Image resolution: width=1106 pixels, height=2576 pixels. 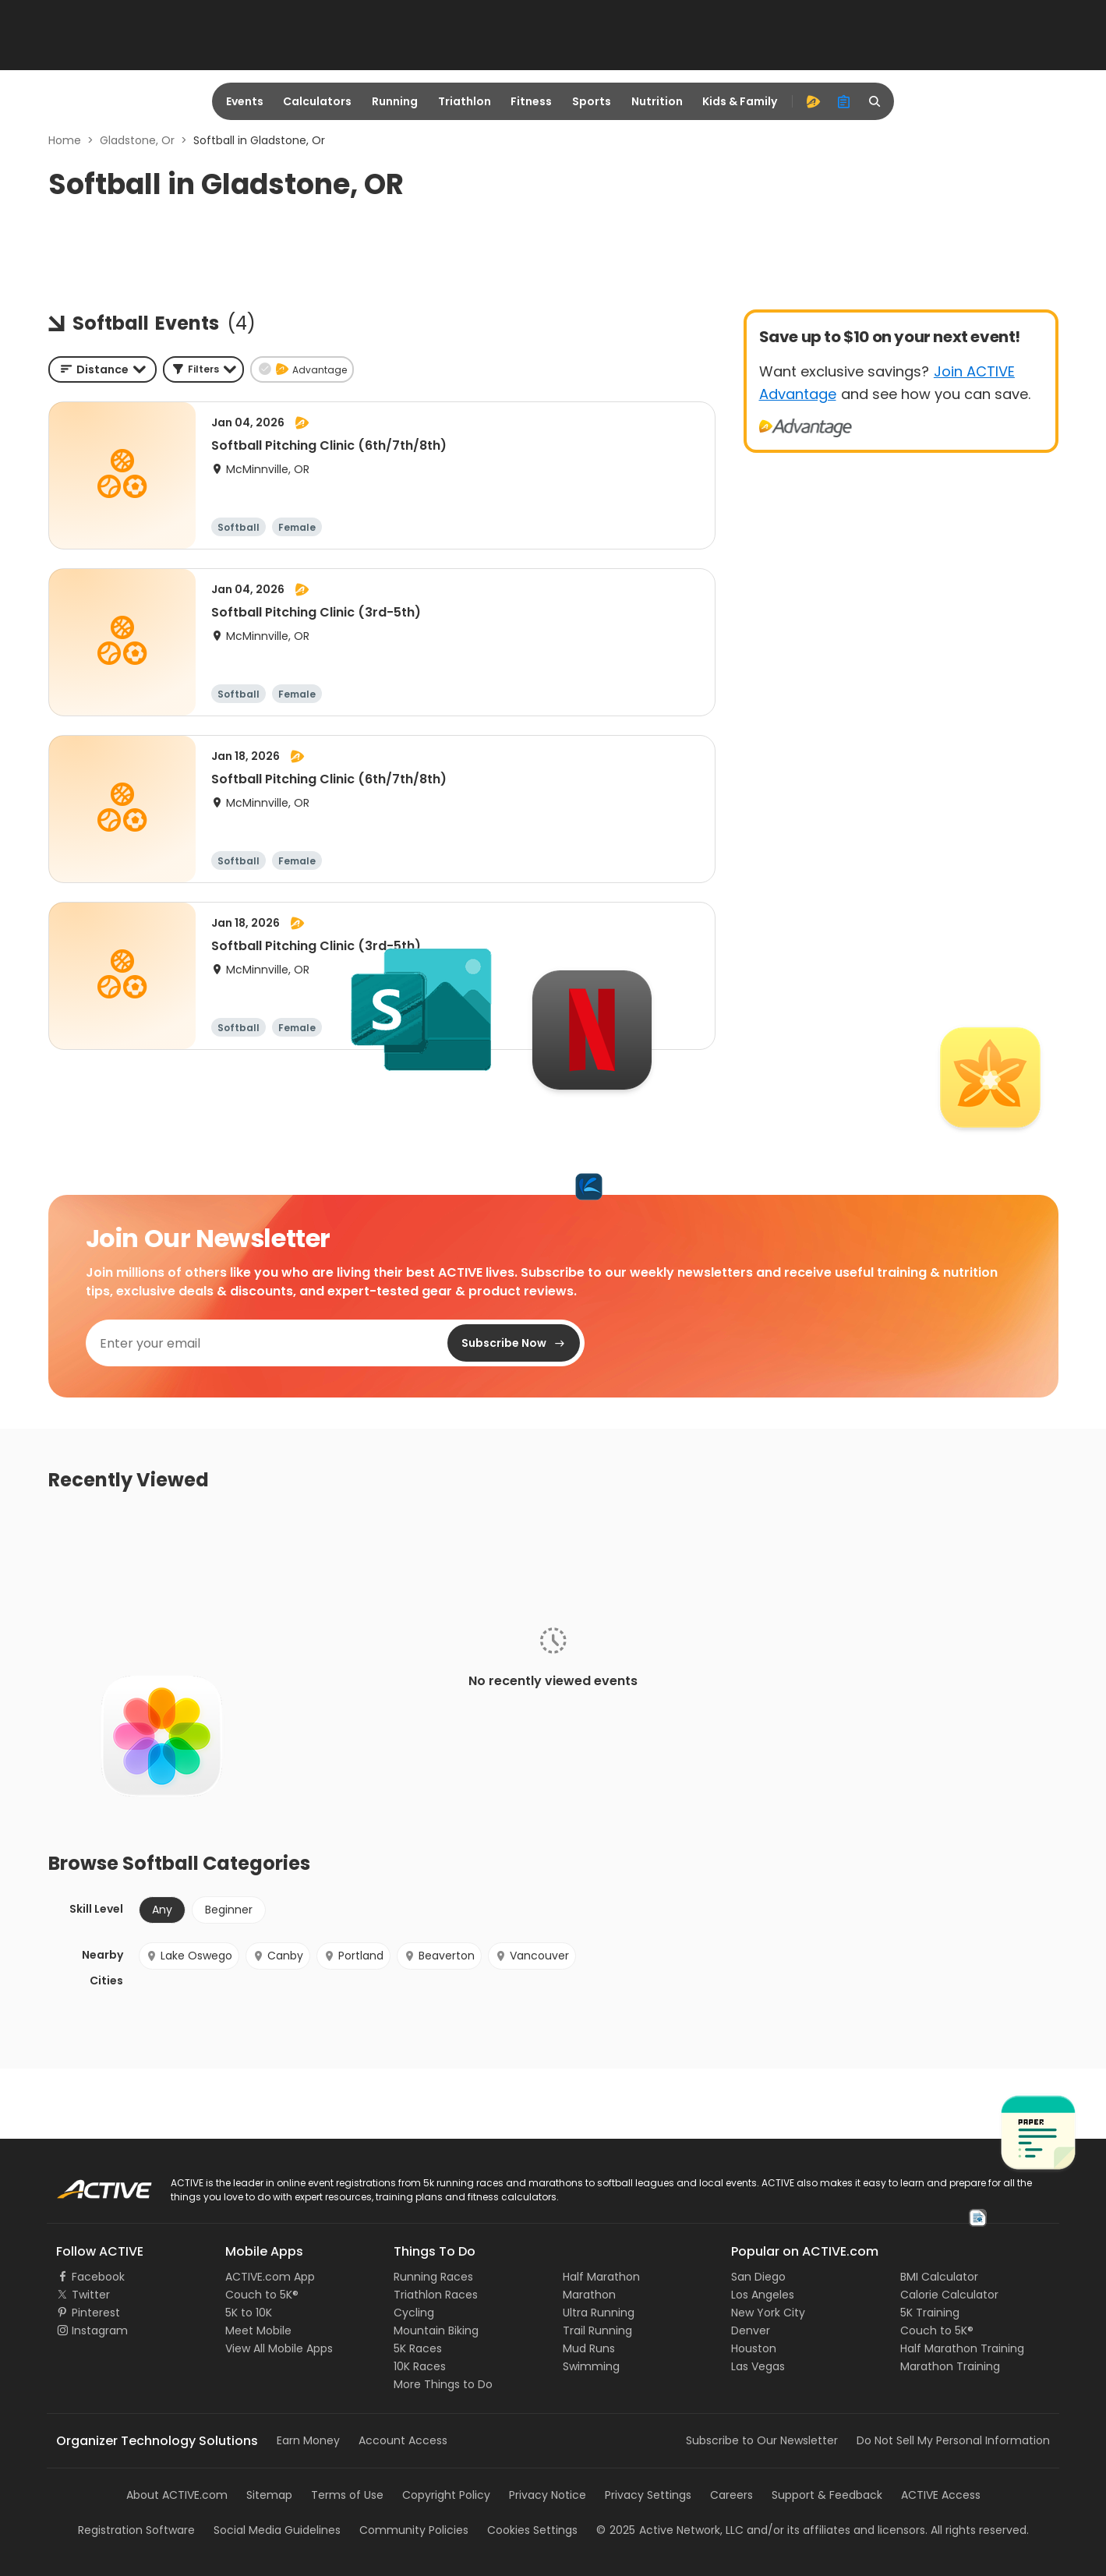 I want to click on open Microsoft Sway app, so click(x=421, y=1009).